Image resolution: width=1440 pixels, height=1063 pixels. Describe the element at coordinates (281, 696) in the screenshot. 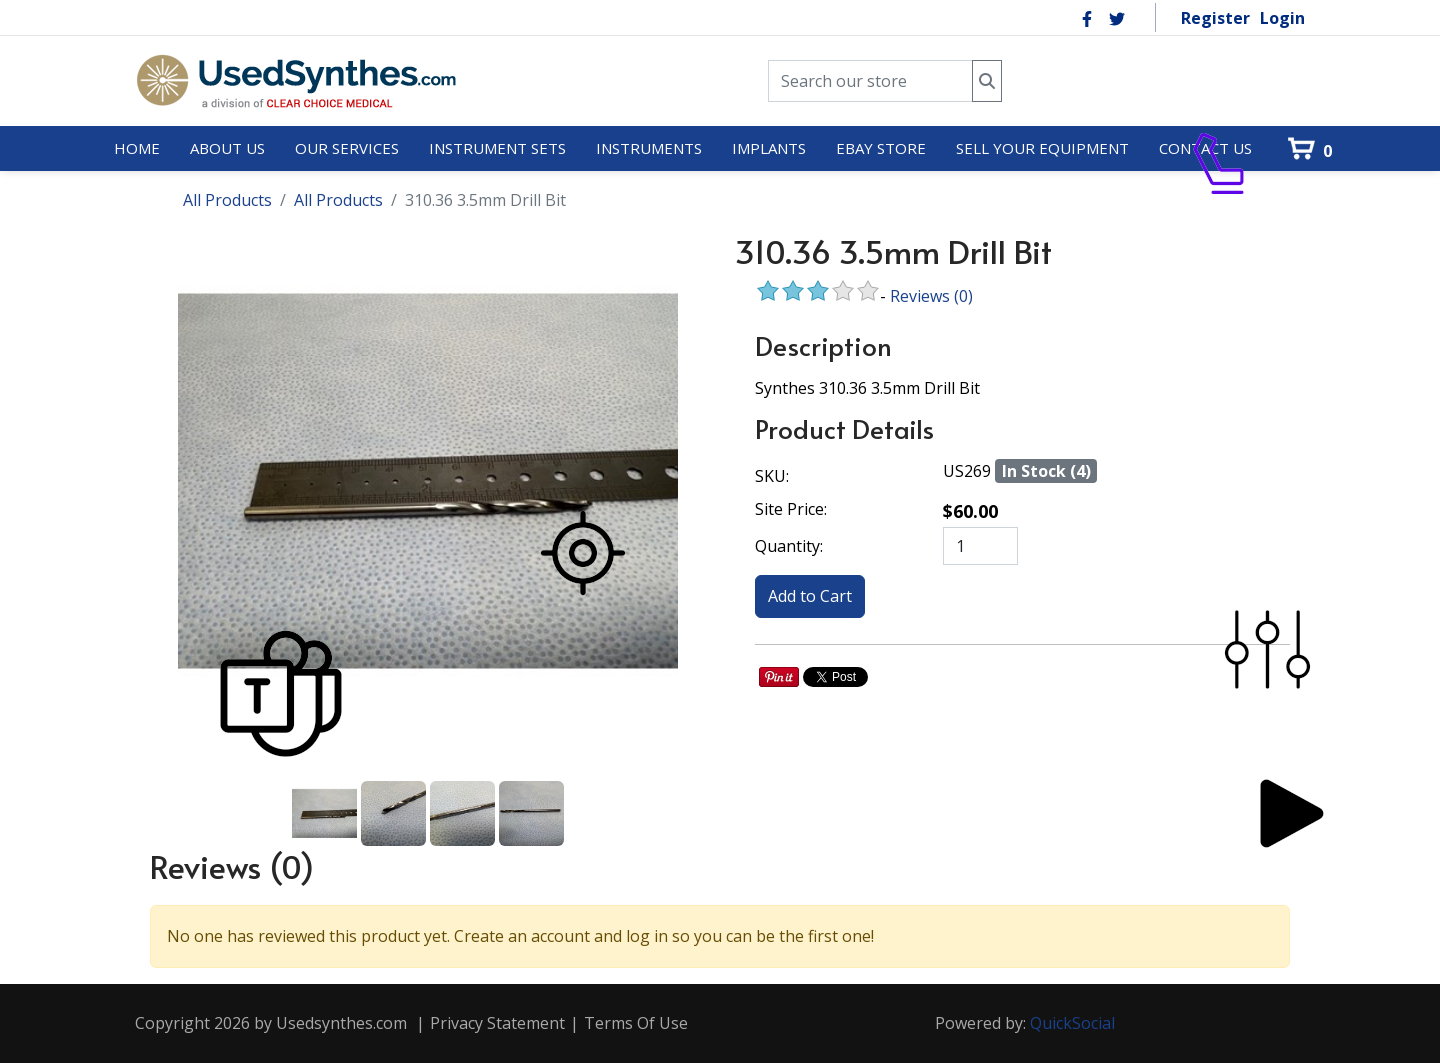

I see `open microsoft teams` at that location.